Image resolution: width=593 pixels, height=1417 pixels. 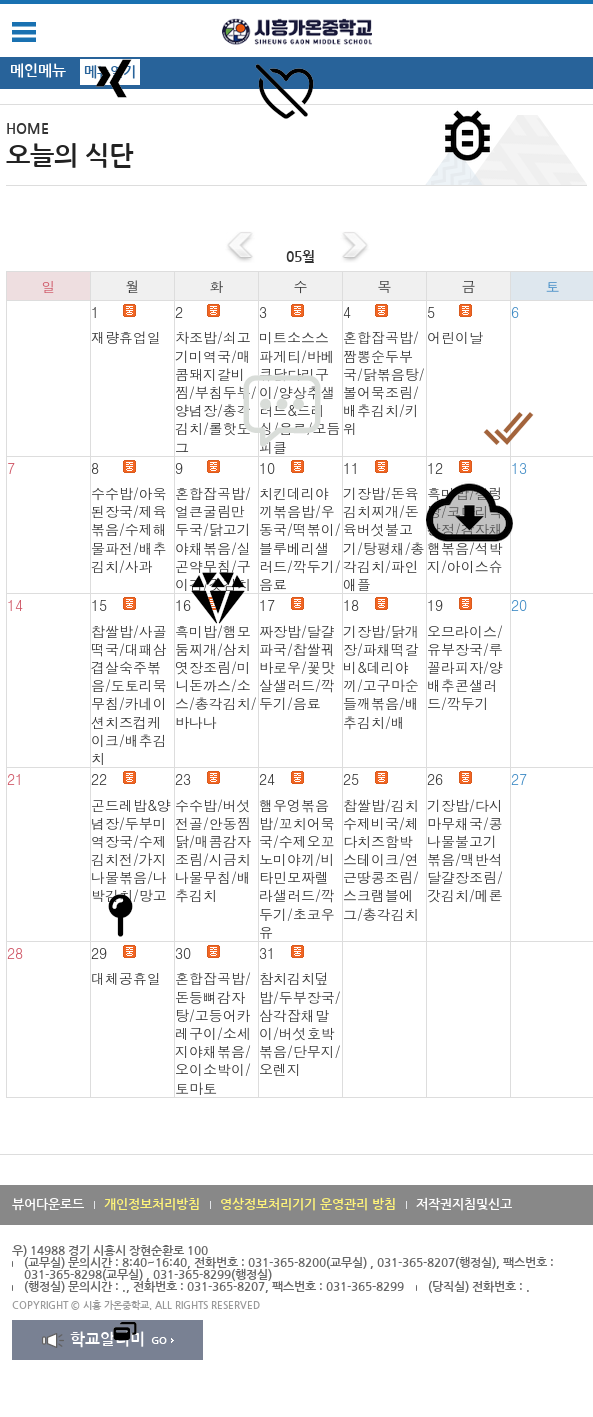 What do you see at coordinates (113, 78) in the screenshot?
I see `visit xing professional network profile` at bounding box center [113, 78].